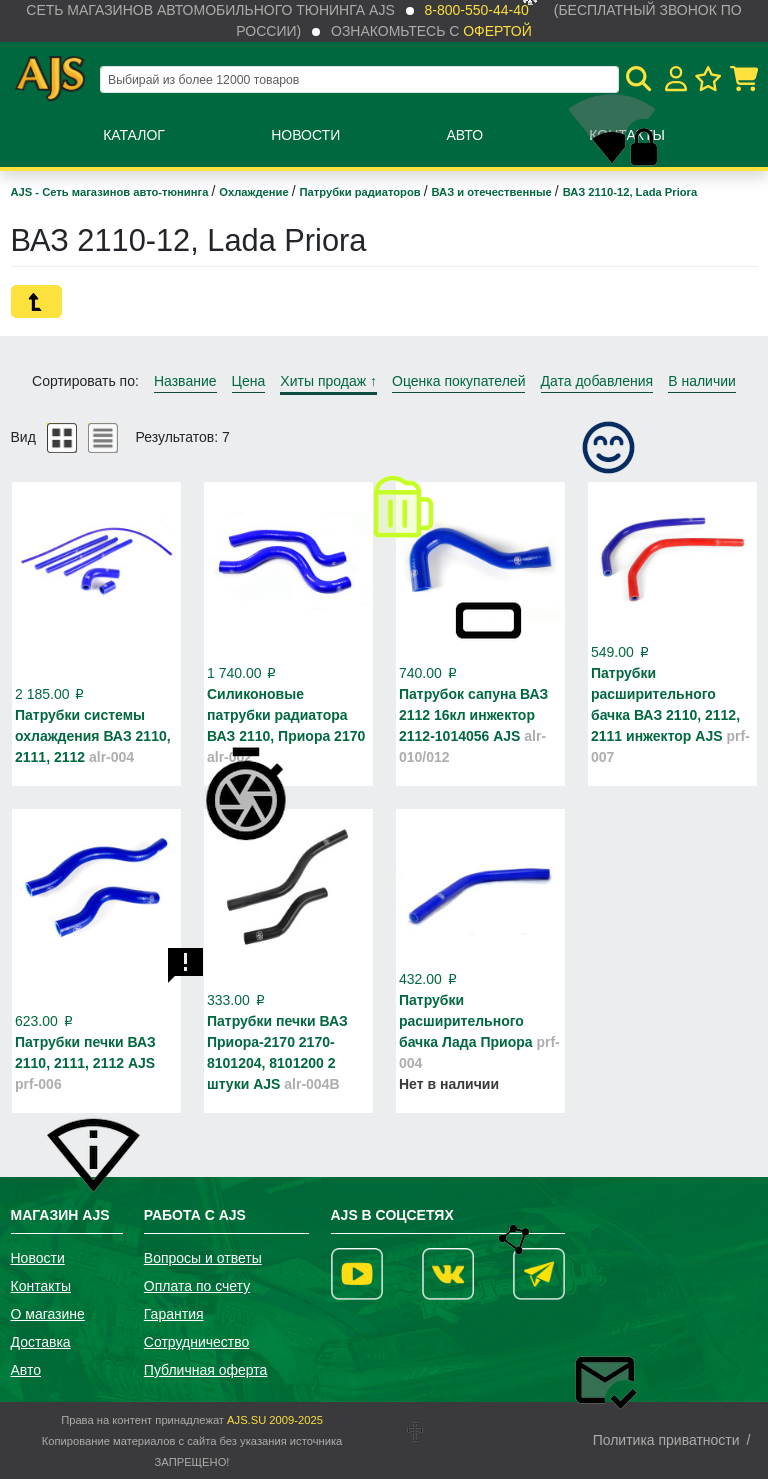 The image size is (768, 1479). What do you see at coordinates (415, 1432) in the screenshot?
I see `religious or faith-related content` at bounding box center [415, 1432].